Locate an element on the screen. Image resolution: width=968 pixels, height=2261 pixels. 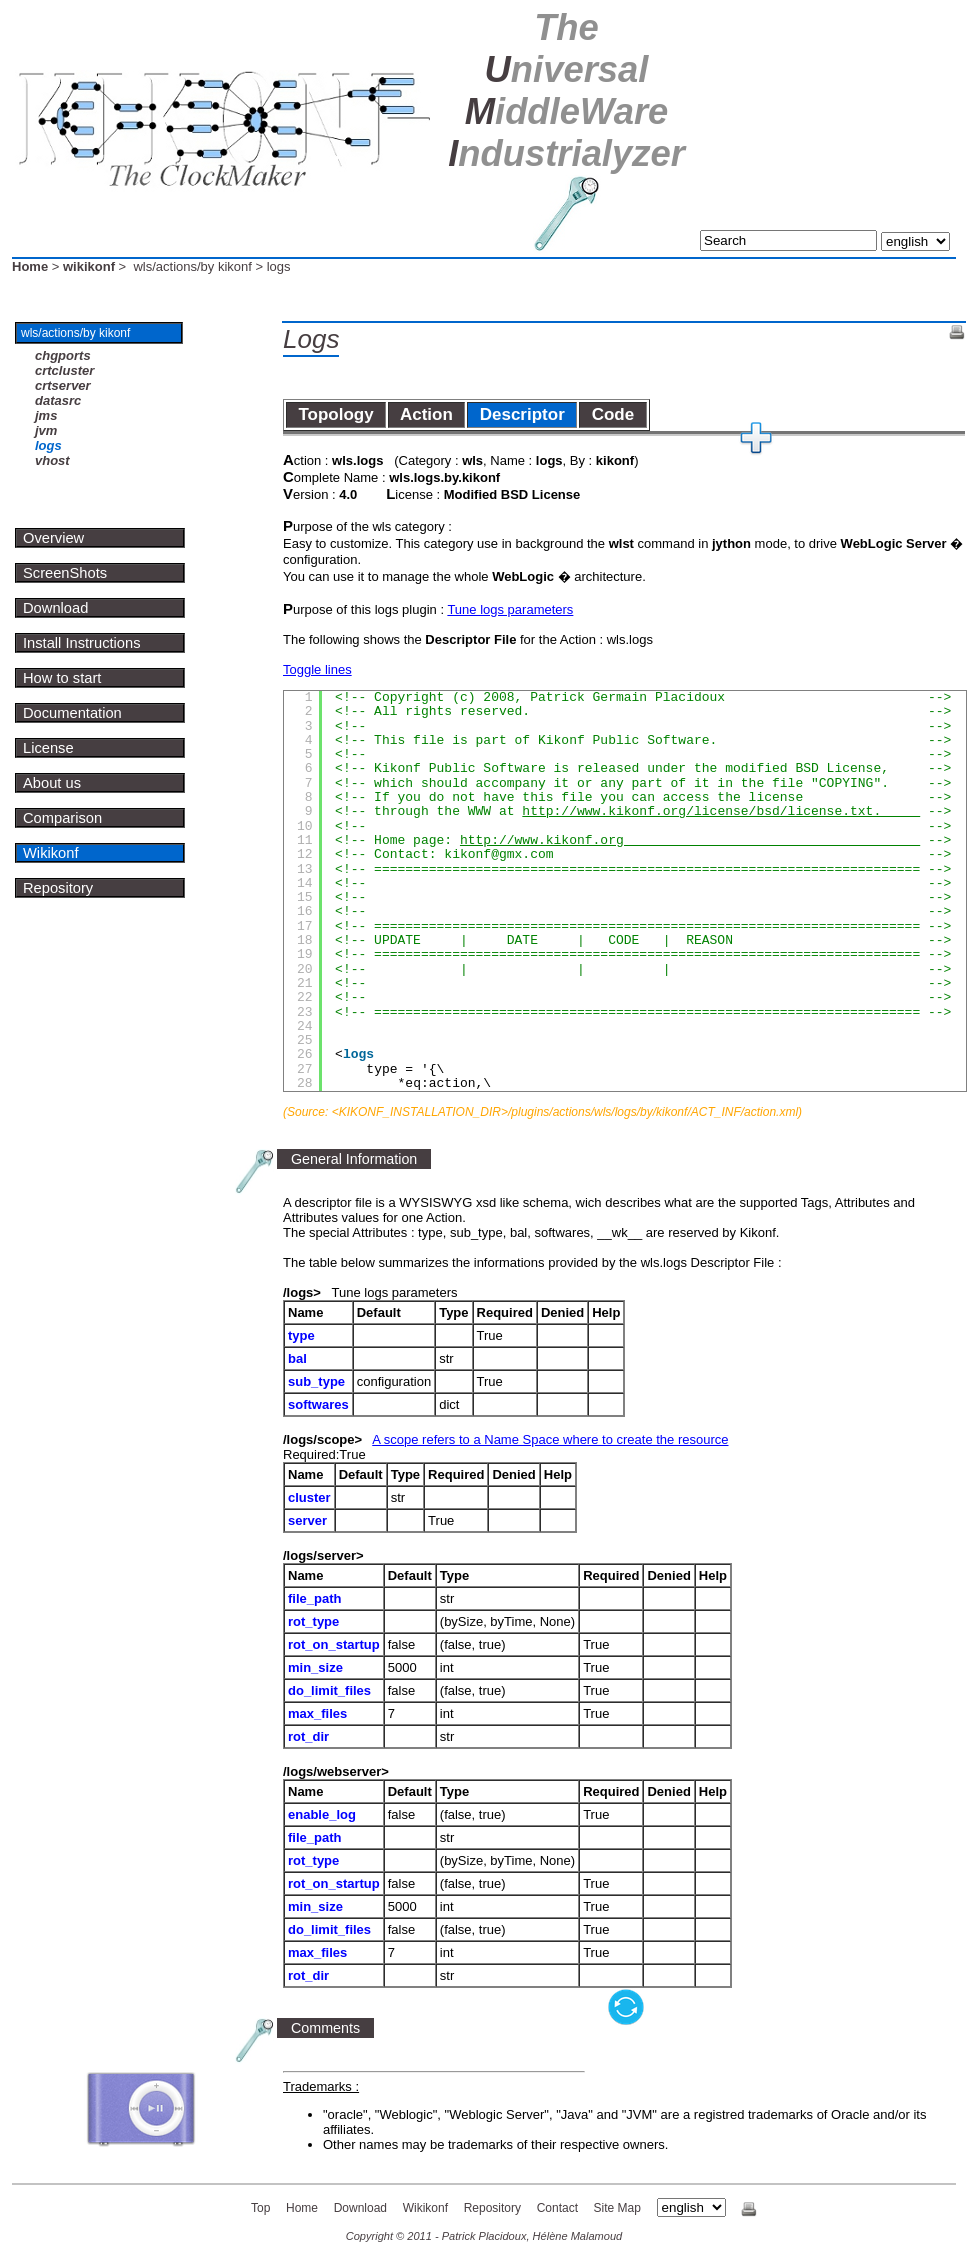
dropbox is currently syncing files is located at coordinates (626, 2007).